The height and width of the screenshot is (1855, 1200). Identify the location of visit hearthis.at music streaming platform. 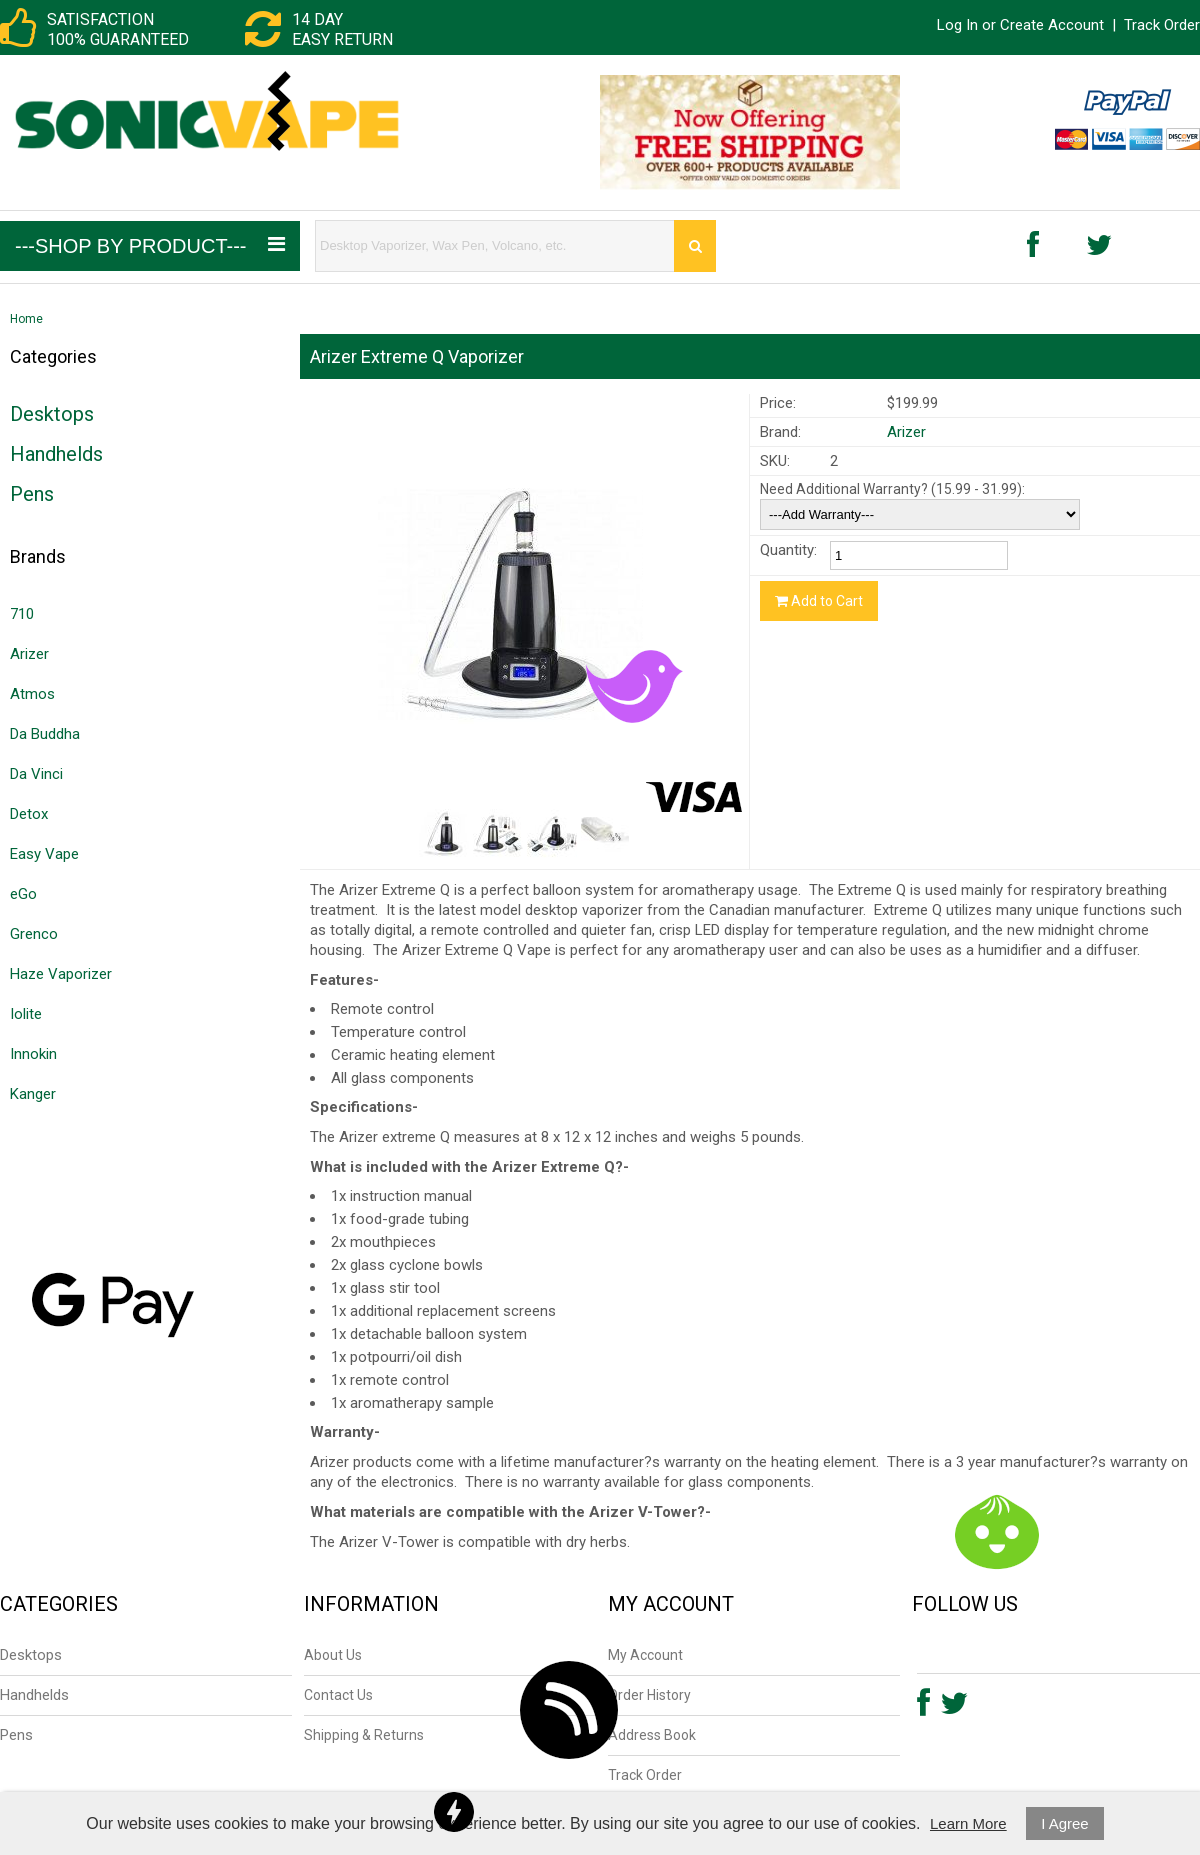
(569, 1710).